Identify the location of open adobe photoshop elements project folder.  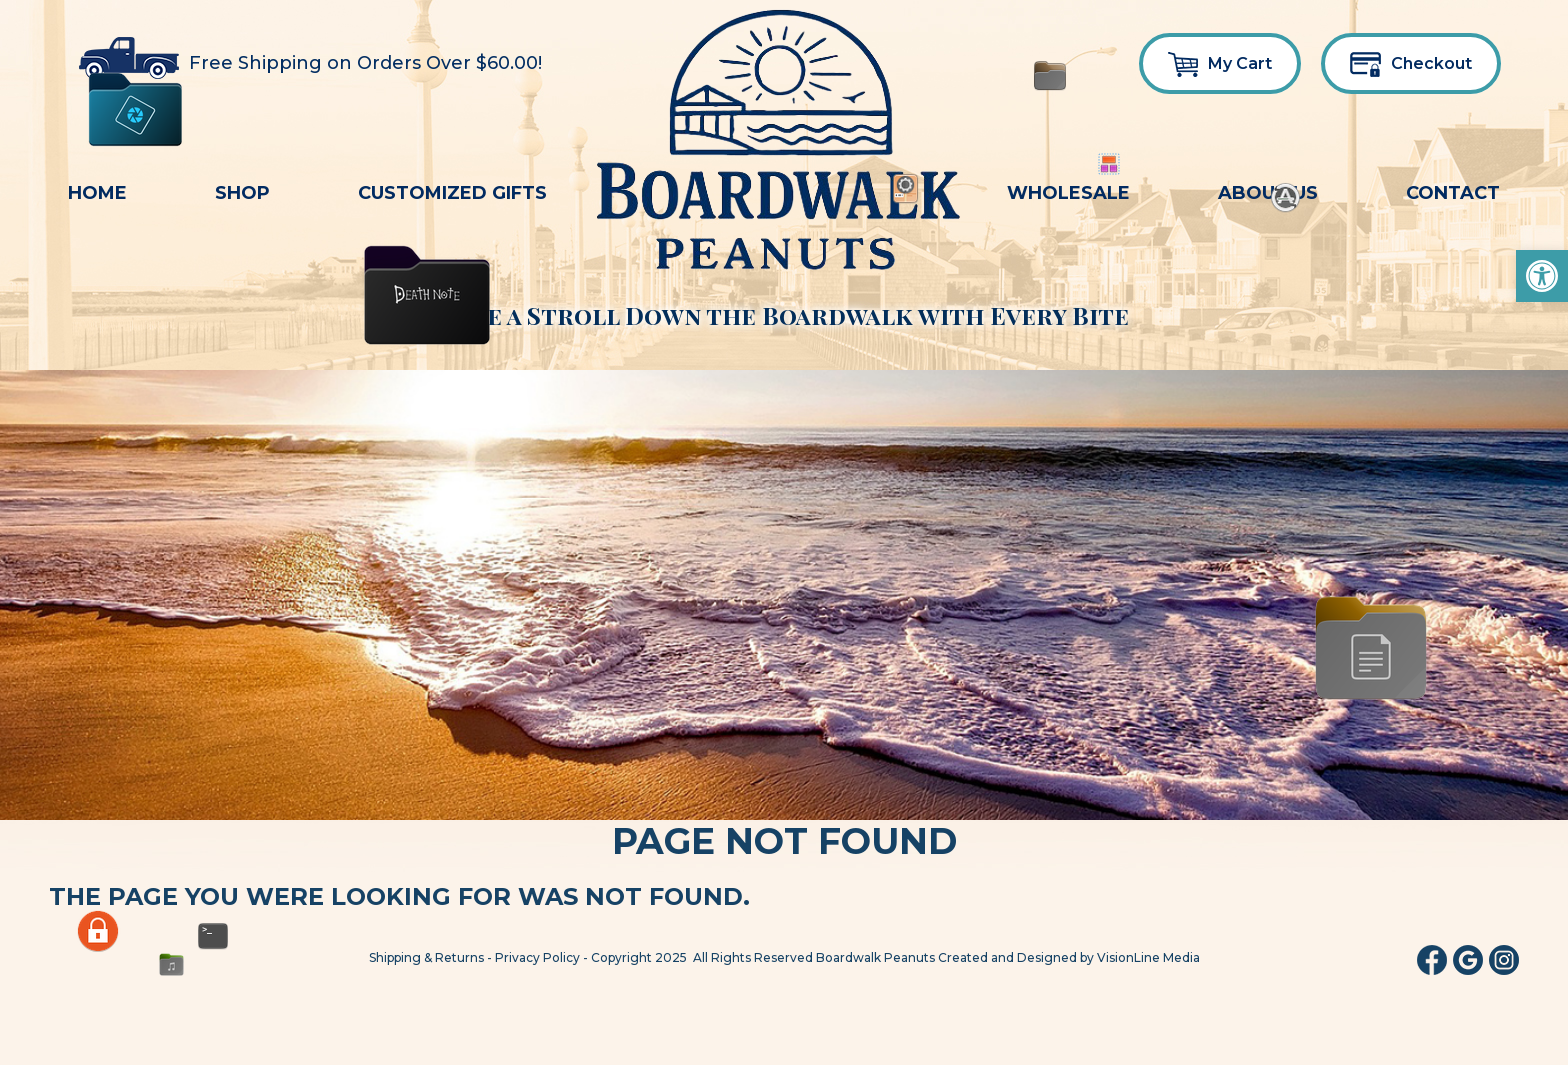
(135, 112).